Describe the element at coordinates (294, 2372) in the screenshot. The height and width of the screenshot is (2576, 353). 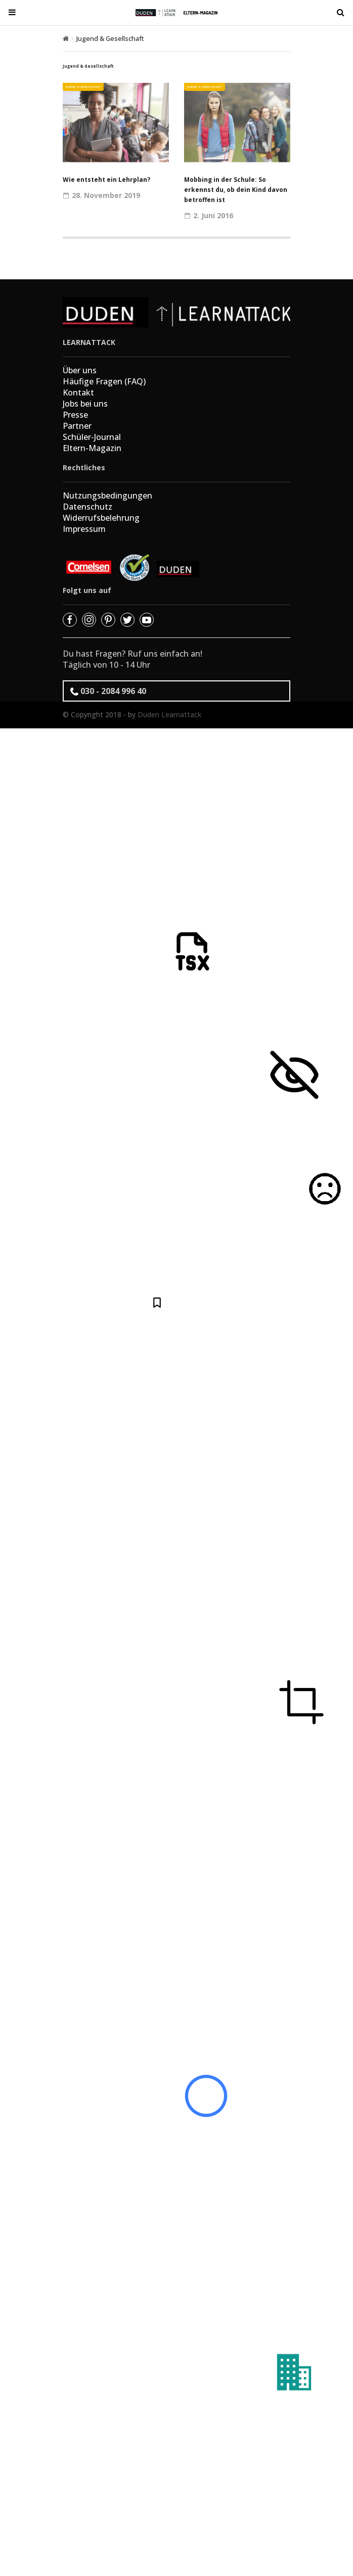
I see `view business or company information` at that location.